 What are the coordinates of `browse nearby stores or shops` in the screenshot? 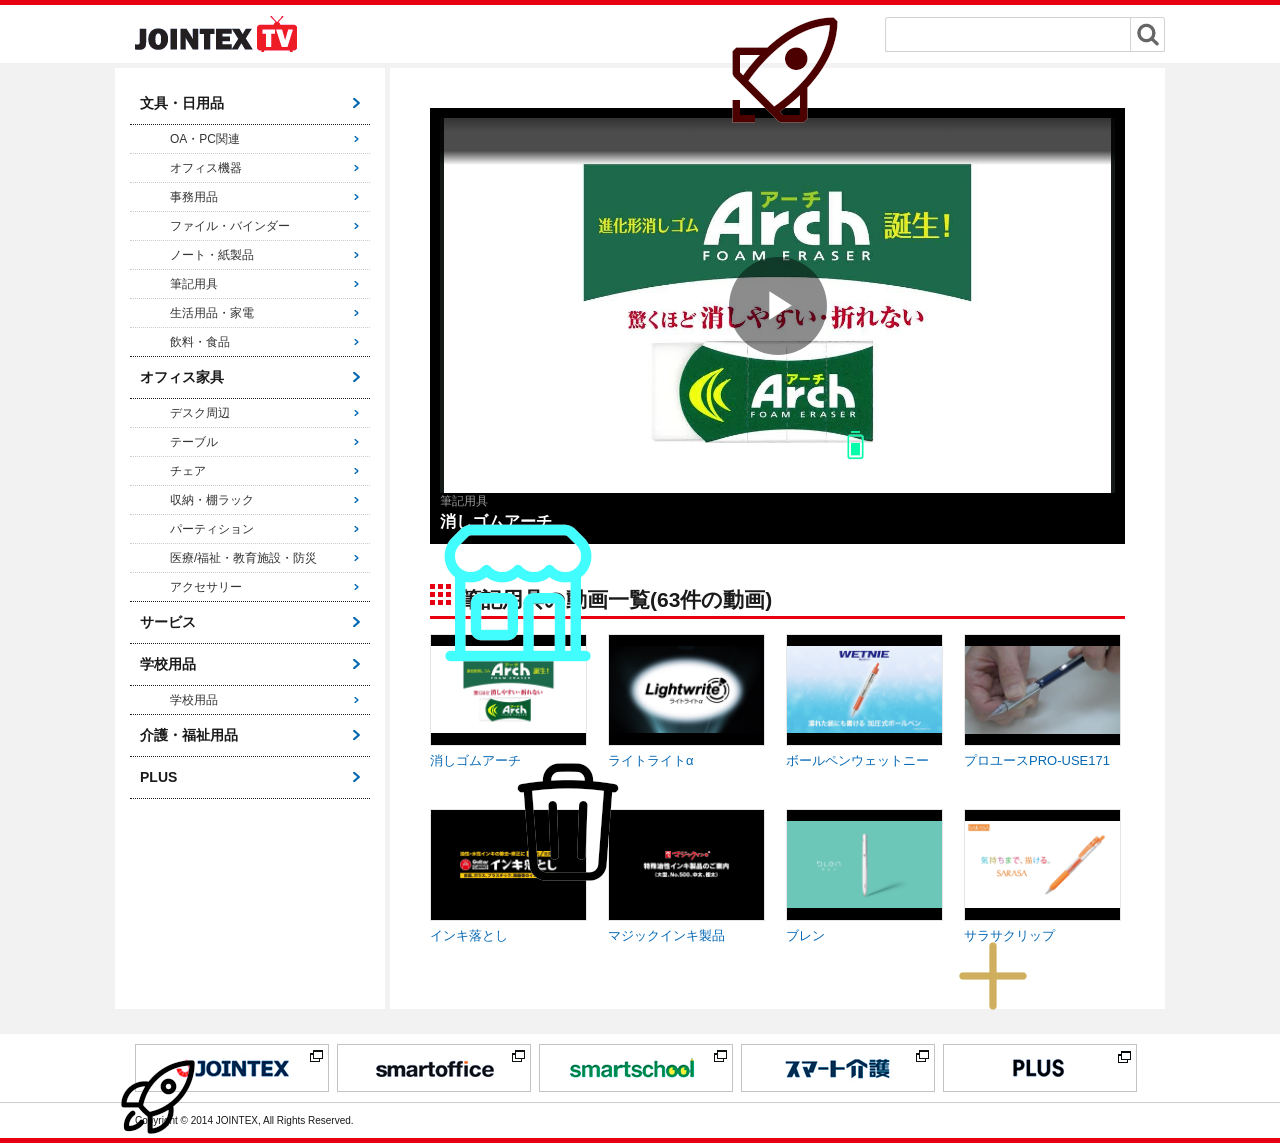 It's located at (518, 593).